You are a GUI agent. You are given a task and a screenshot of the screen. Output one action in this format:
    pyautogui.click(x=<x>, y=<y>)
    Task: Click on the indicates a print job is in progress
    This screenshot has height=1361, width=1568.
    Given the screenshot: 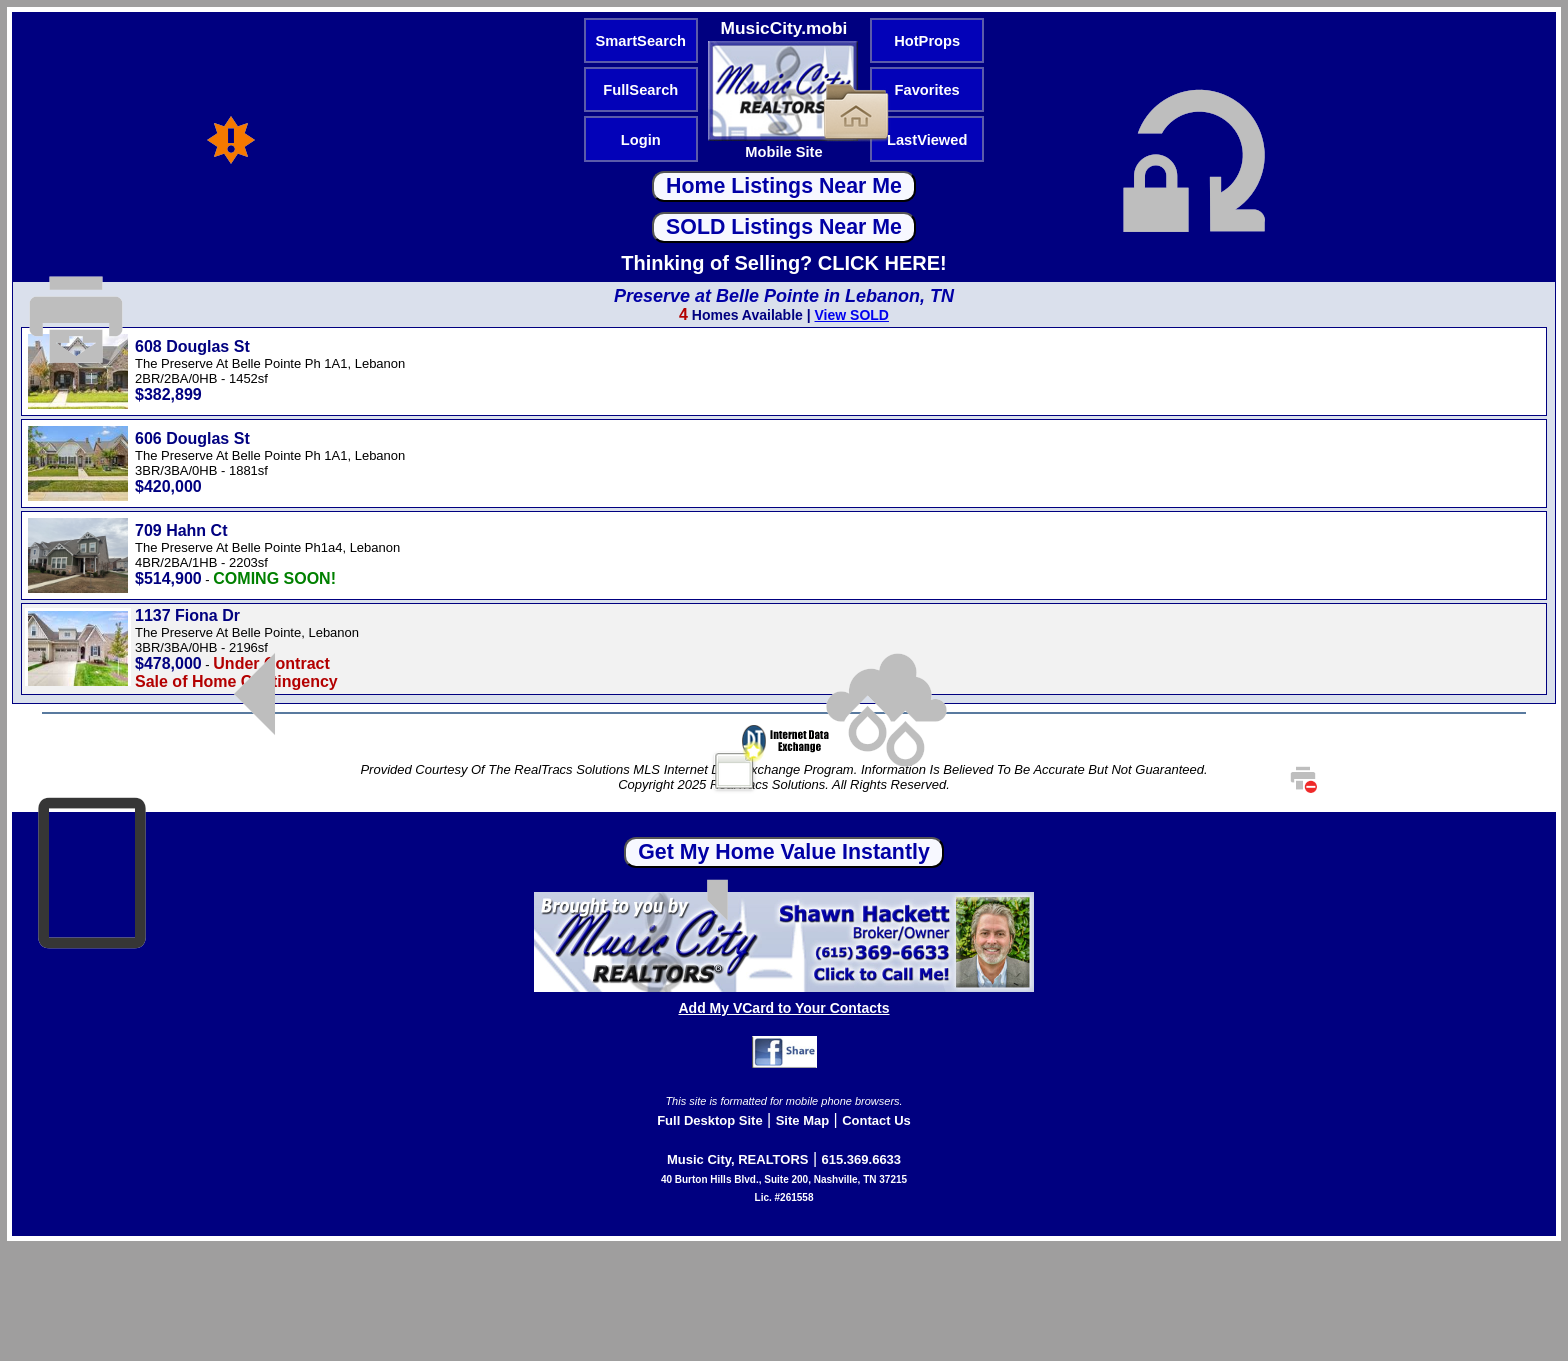 What is the action you would take?
    pyautogui.click(x=76, y=323)
    